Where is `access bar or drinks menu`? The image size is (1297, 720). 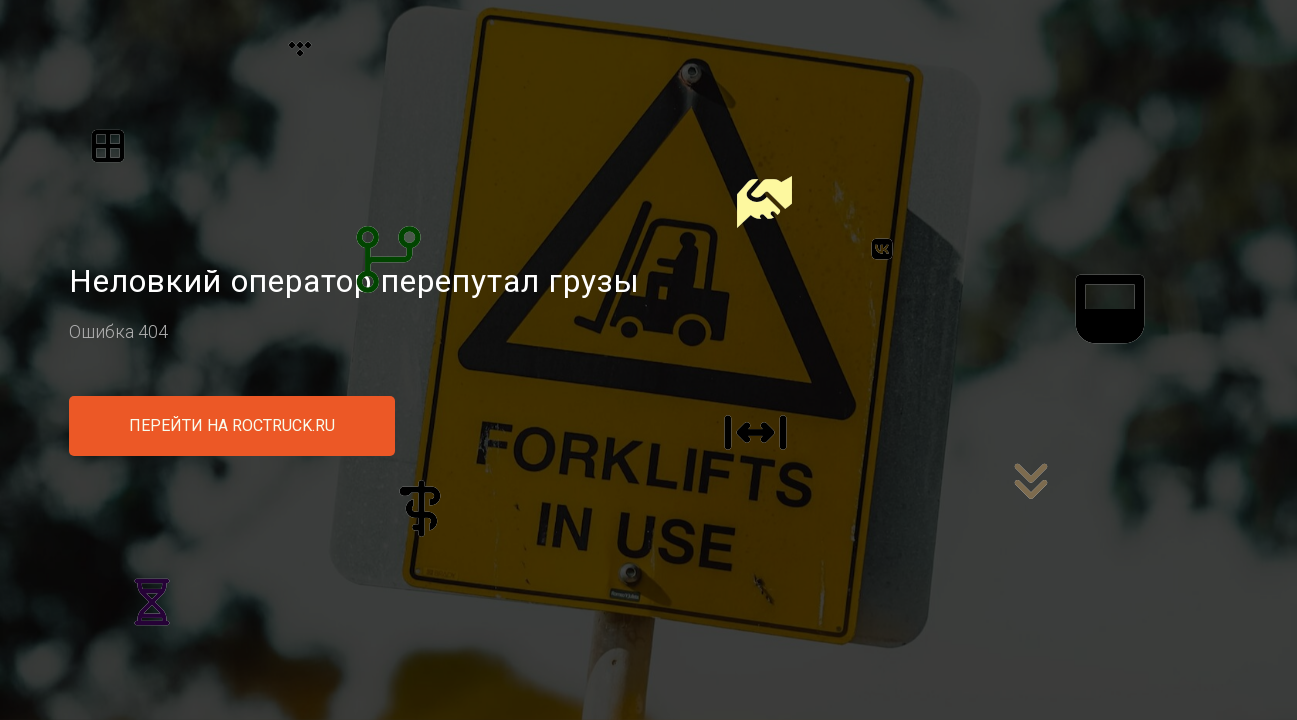 access bar or drinks menu is located at coordinates (1110, 309).